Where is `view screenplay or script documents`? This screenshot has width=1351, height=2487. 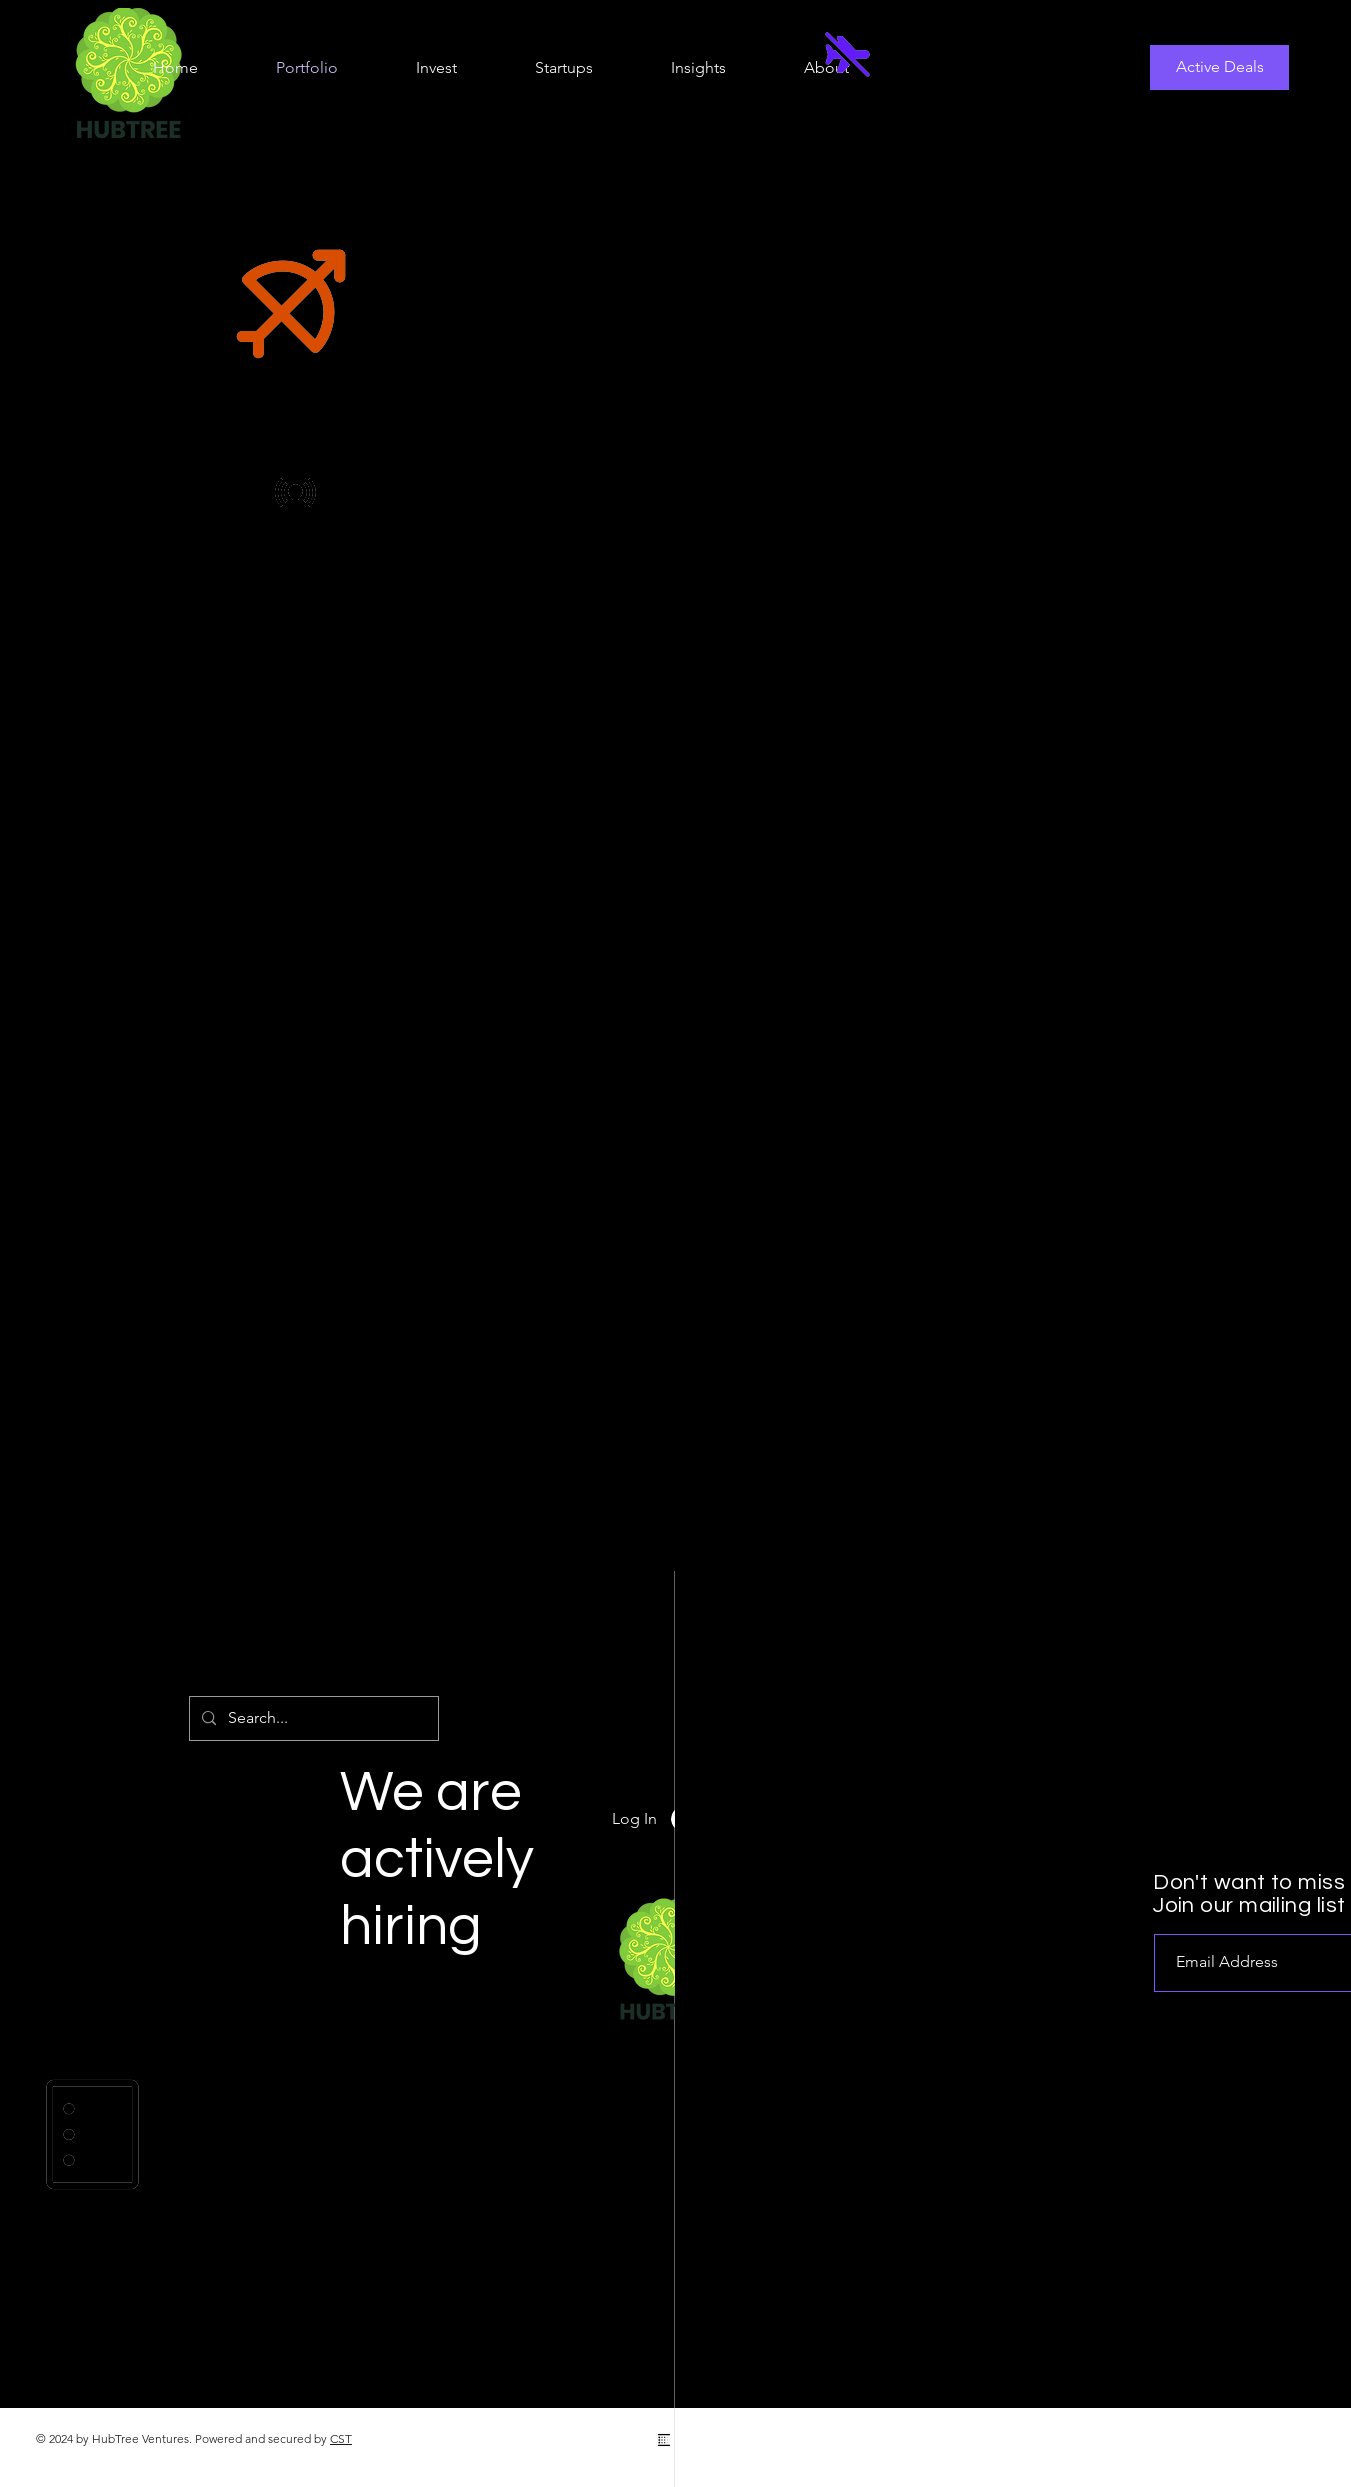
view screenplay or script documents is located at coordinates (92, 2134).